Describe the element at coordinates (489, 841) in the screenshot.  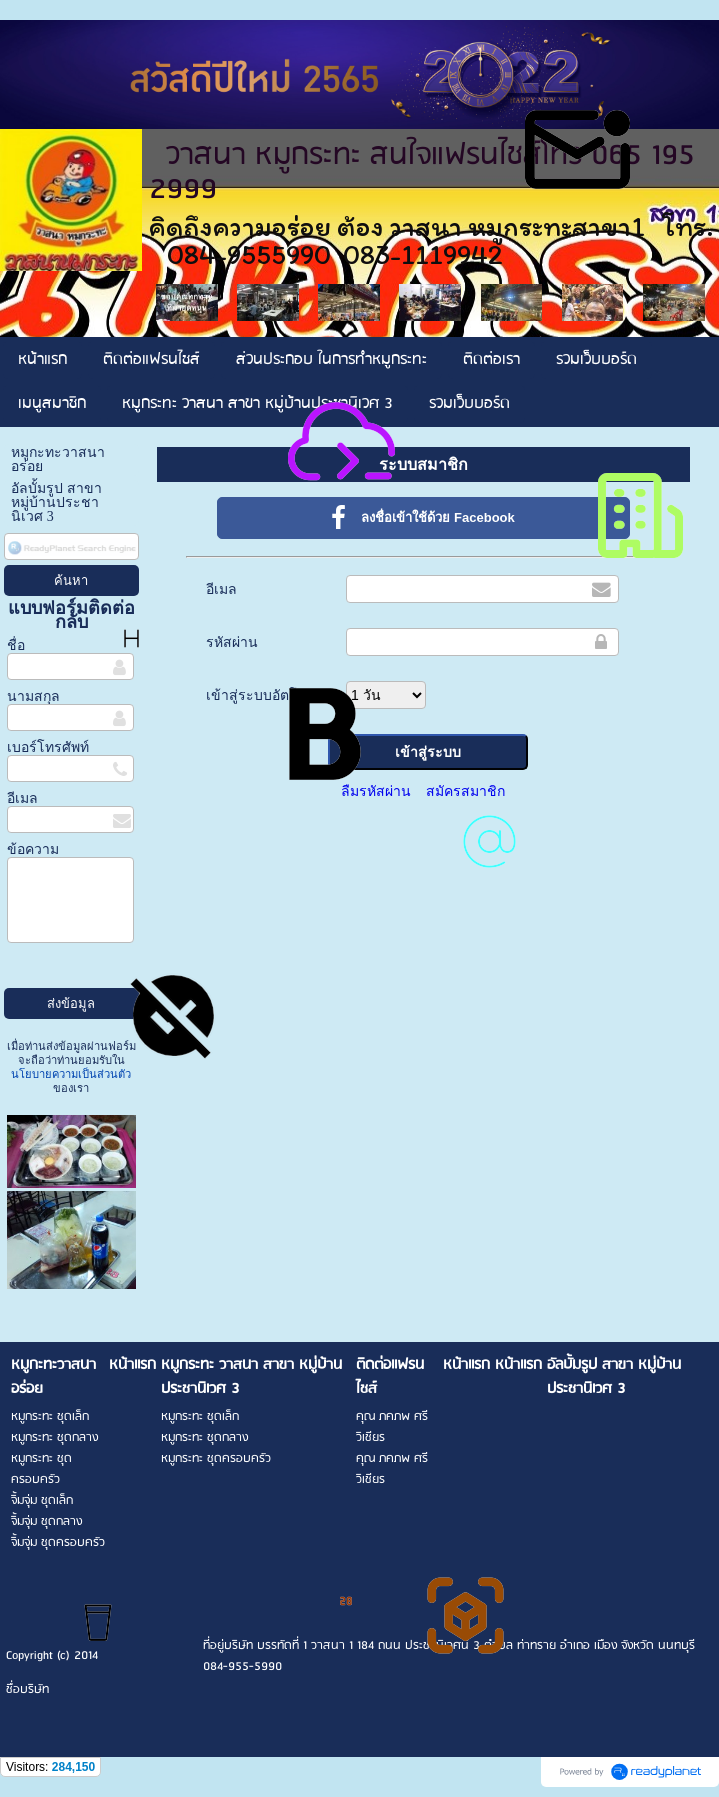
I see `mention a user in a post or comment` at that location.